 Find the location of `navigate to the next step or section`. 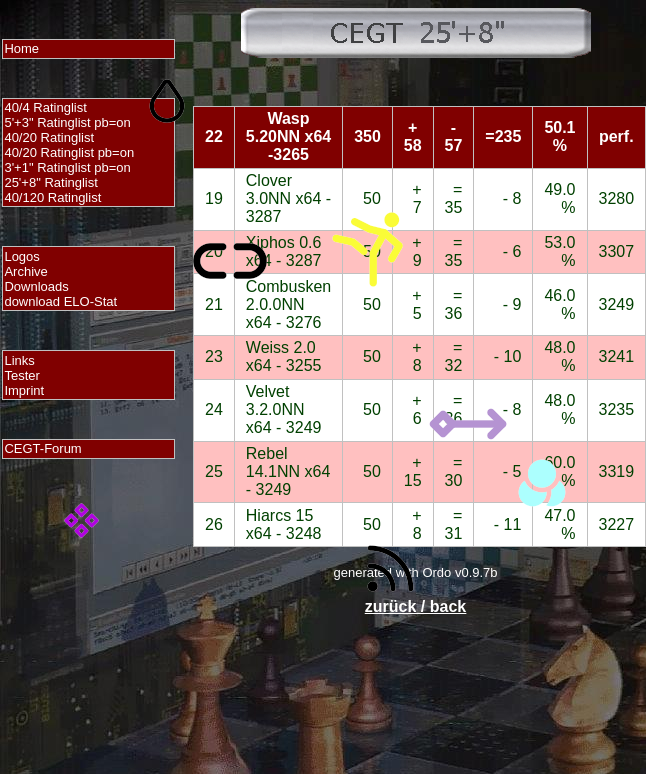

navigate to the next step or section is located at coordinates (468, 424).